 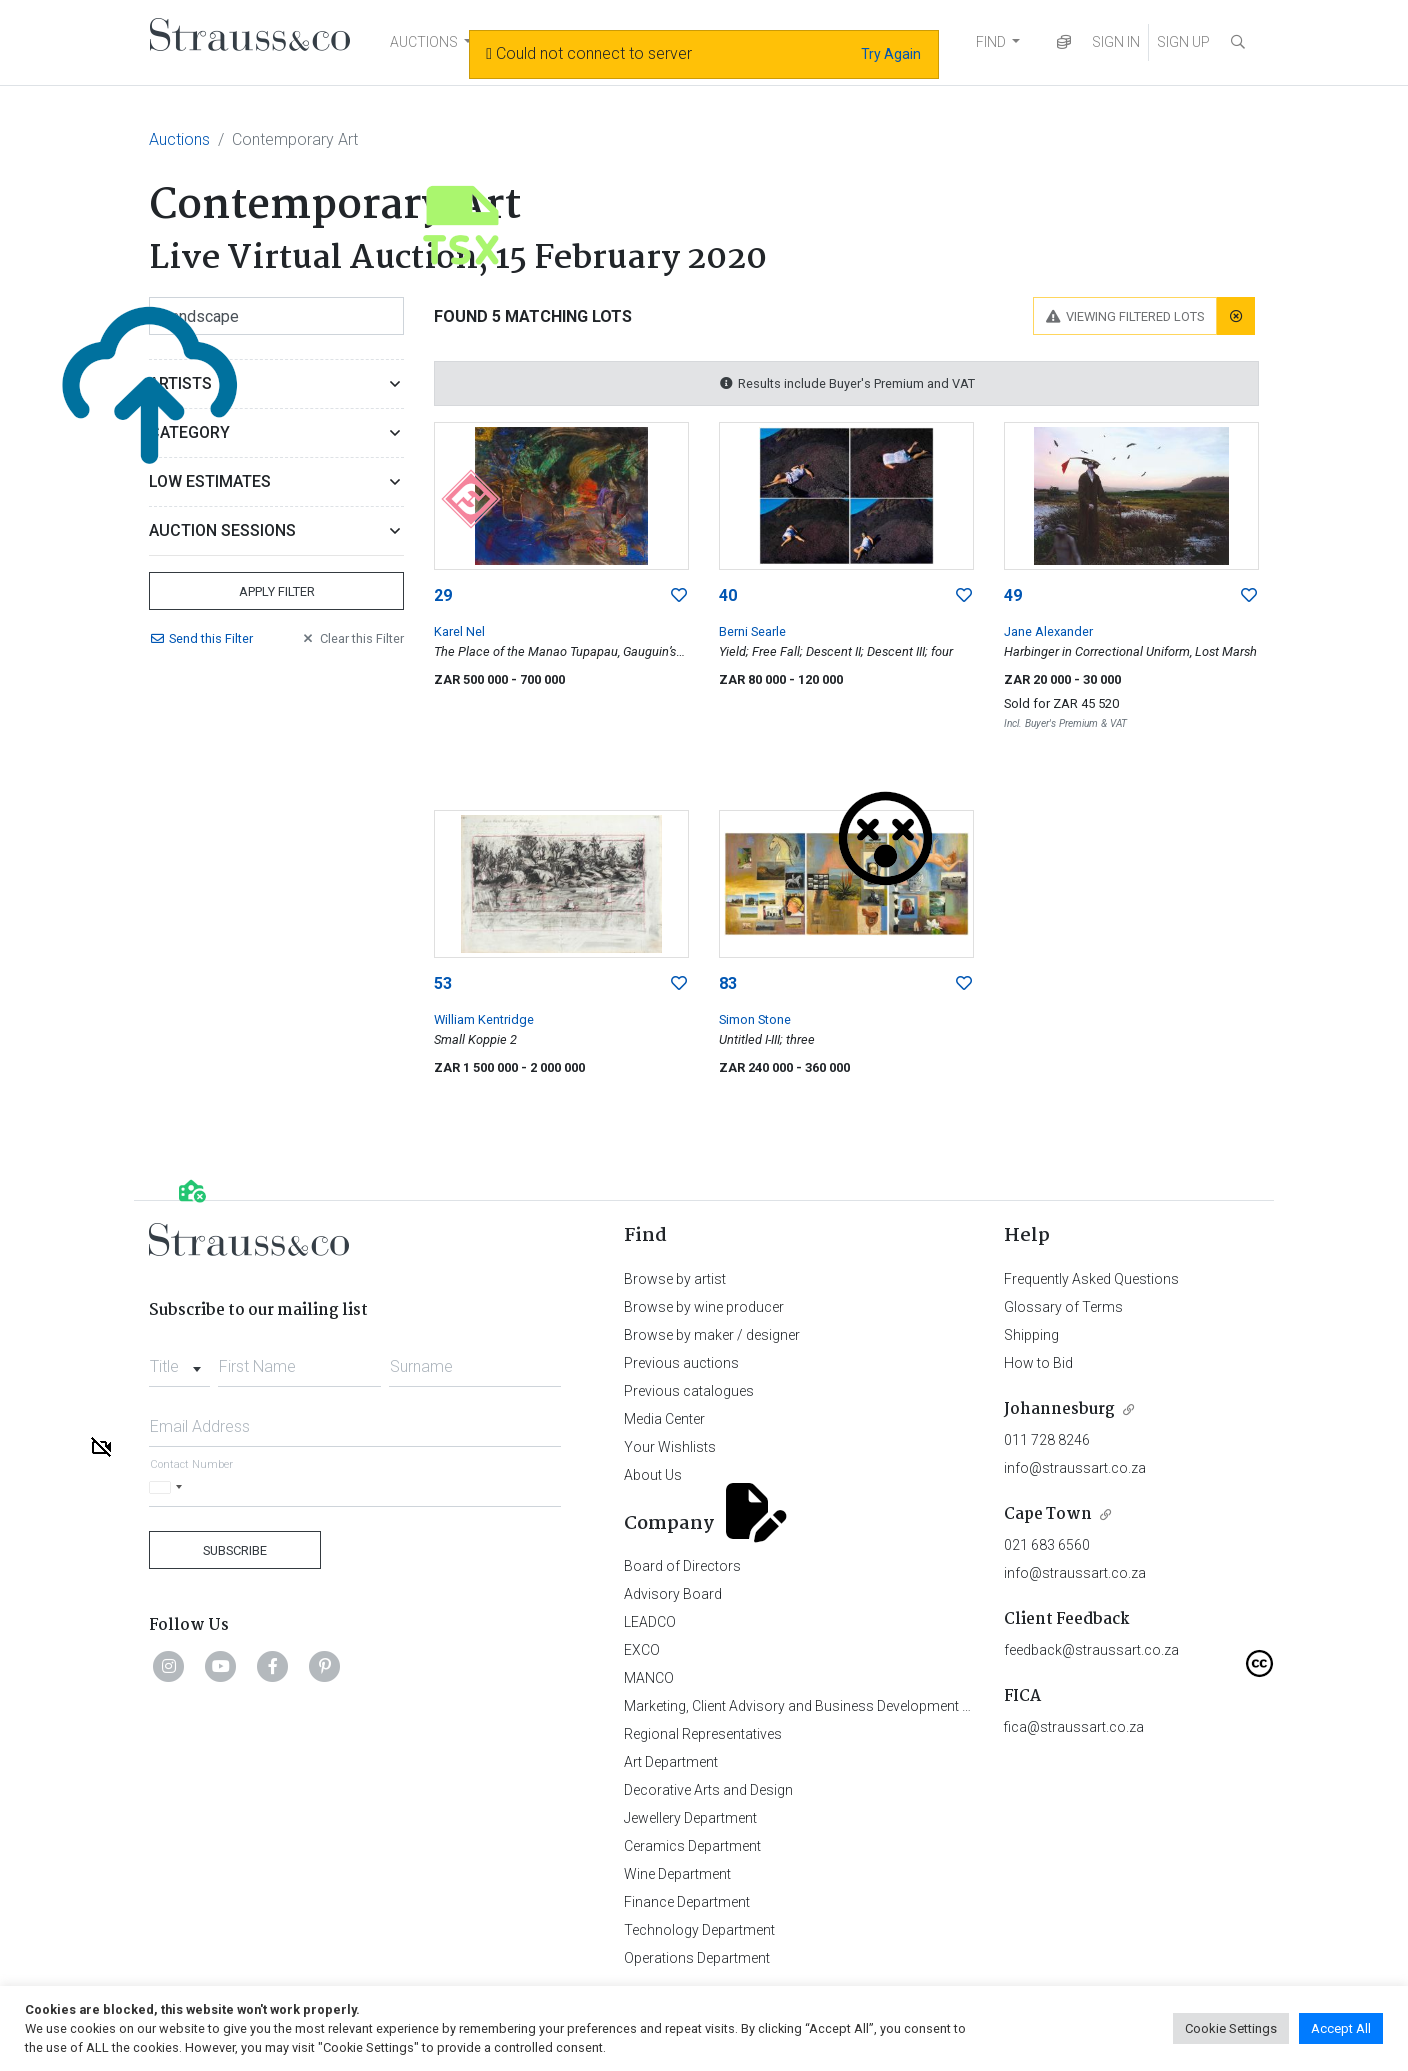 I want to click on upload file to cloud storage, so click(x=149, y=385).